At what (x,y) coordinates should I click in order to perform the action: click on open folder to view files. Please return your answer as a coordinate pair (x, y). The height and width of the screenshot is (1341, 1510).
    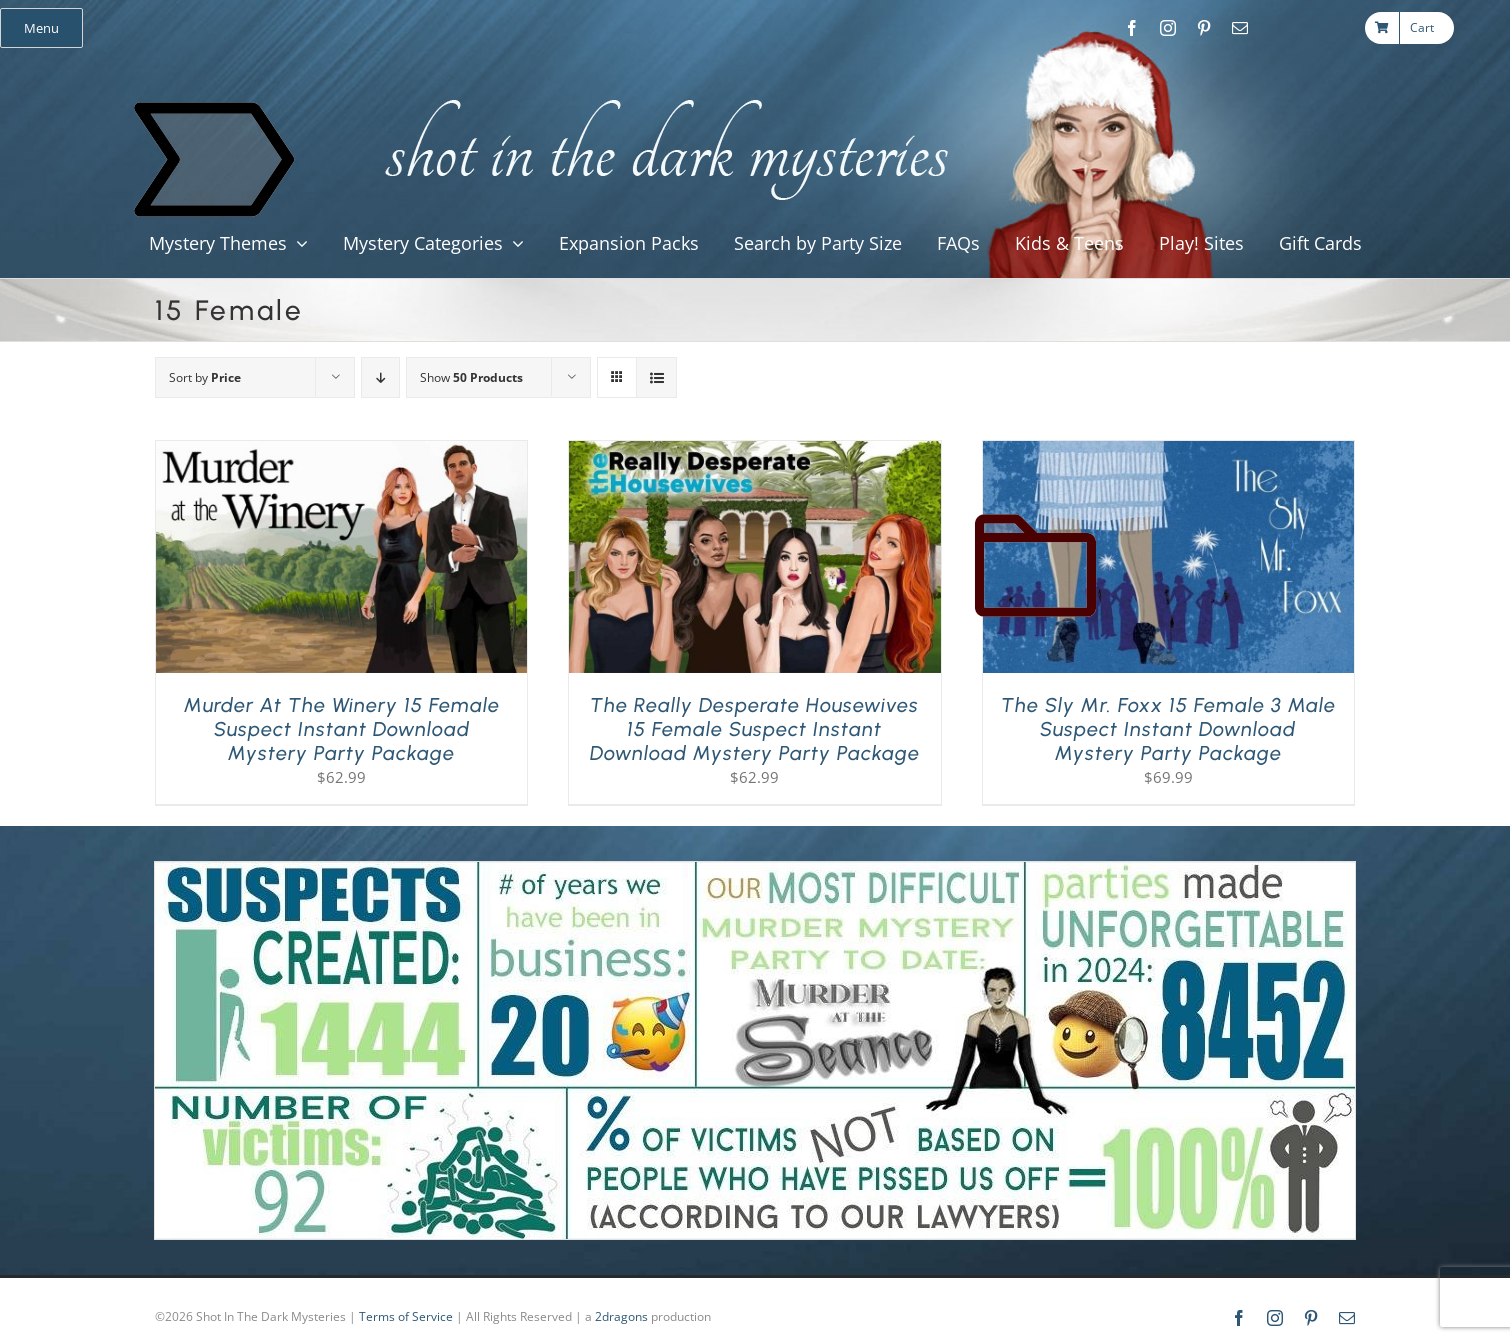
    Looking at the image, I should click on (1035, 565).